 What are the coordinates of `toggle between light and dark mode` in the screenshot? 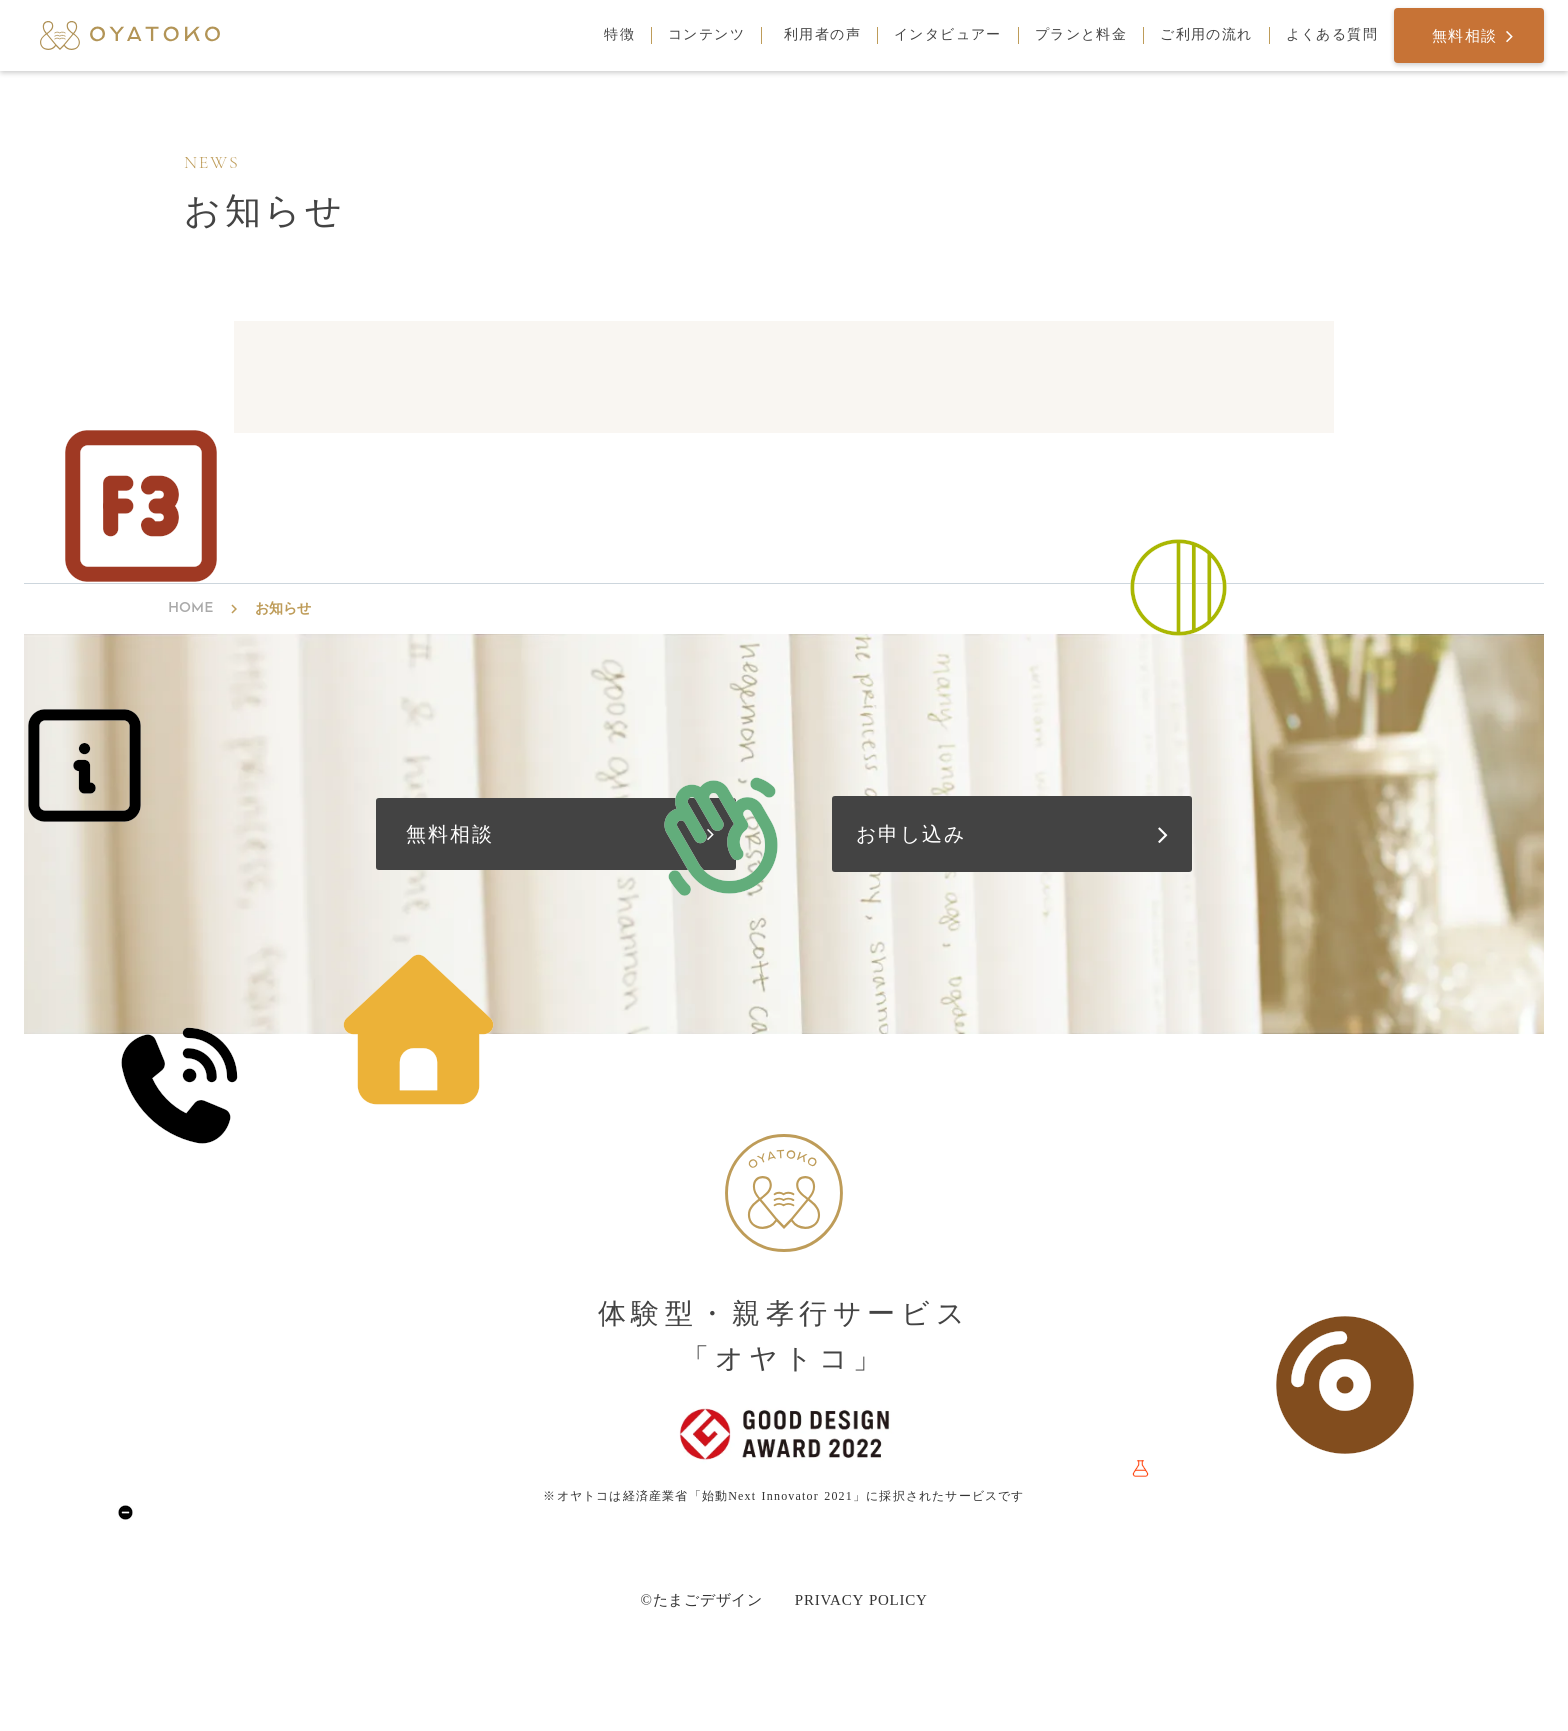 It's located at (1178, 587).